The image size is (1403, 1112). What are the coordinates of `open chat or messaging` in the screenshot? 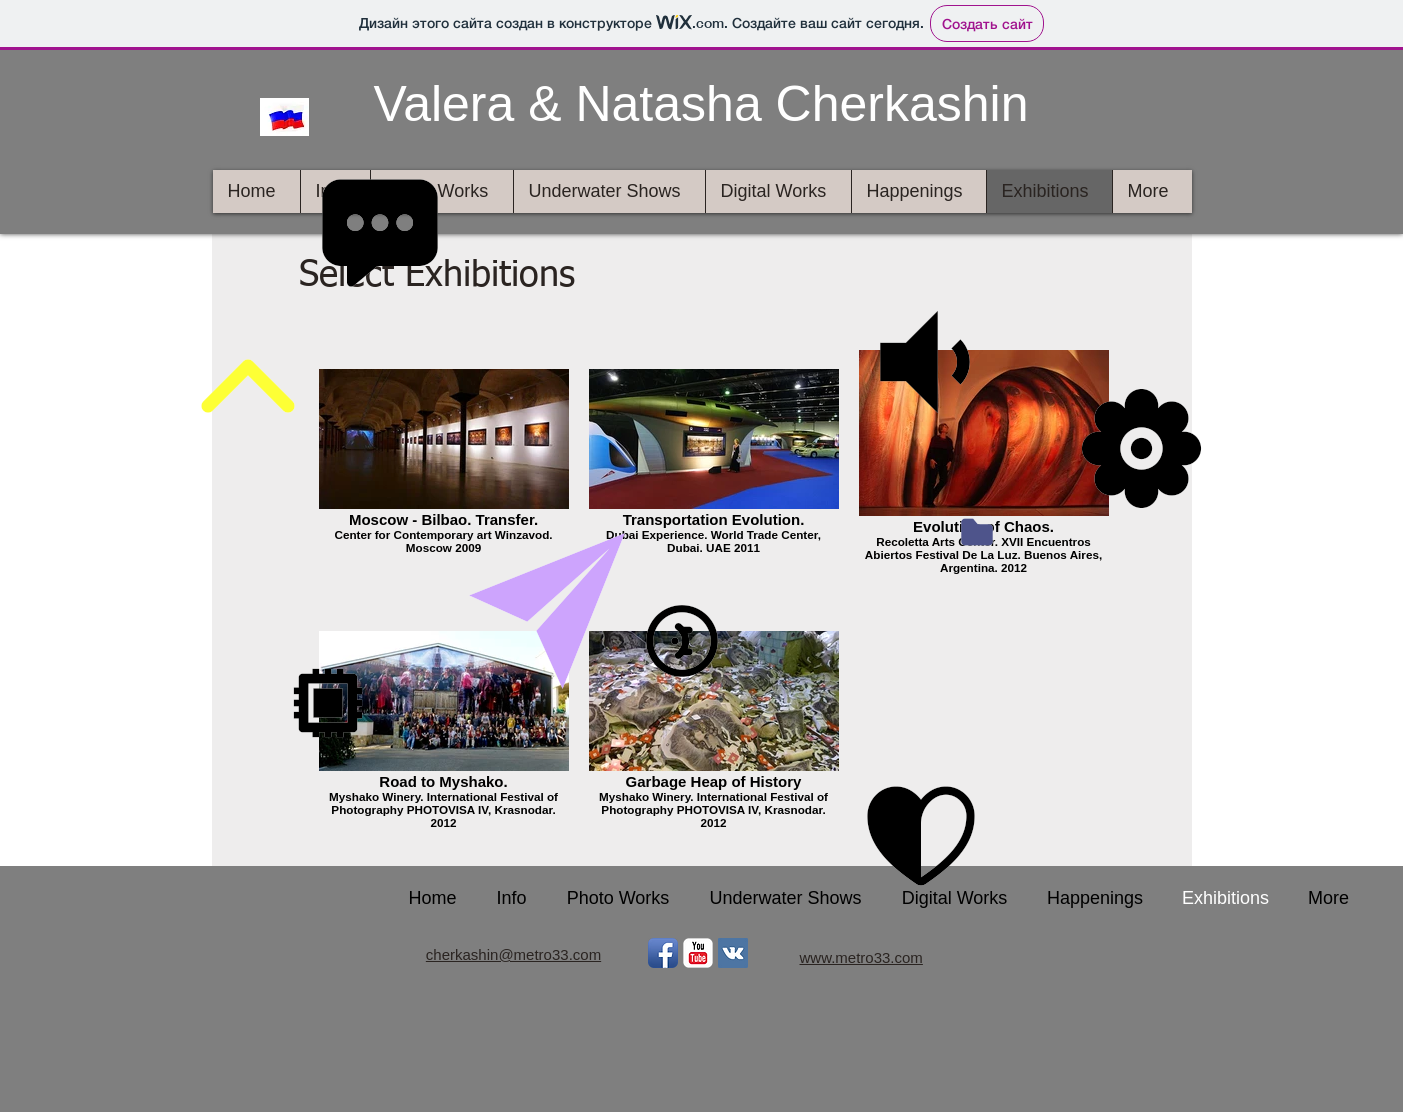 It's located at (380, 233).